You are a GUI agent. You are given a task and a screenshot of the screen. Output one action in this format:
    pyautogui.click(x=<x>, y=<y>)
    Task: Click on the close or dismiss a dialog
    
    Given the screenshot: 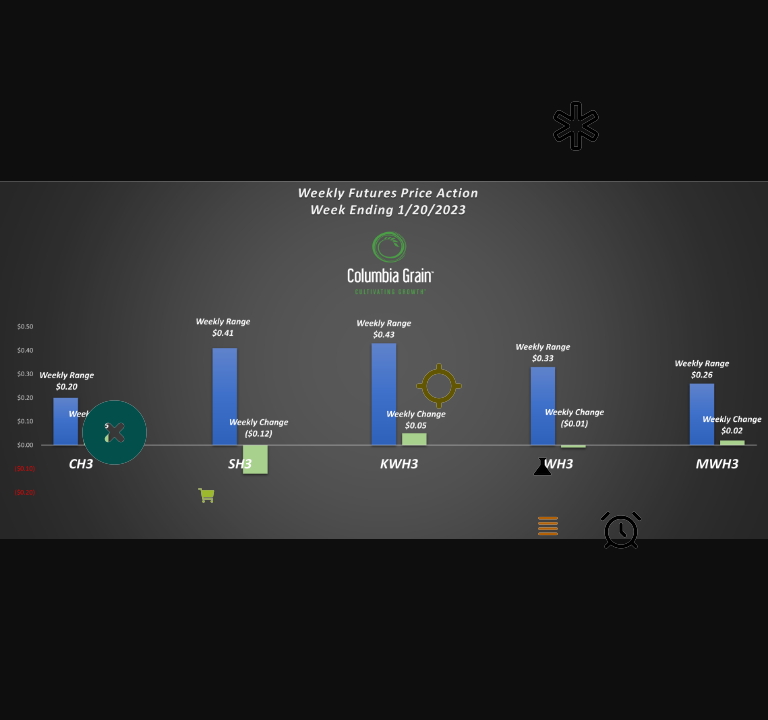 What is the action you would take?
    pyautogui.click(x=114, y=432)
    